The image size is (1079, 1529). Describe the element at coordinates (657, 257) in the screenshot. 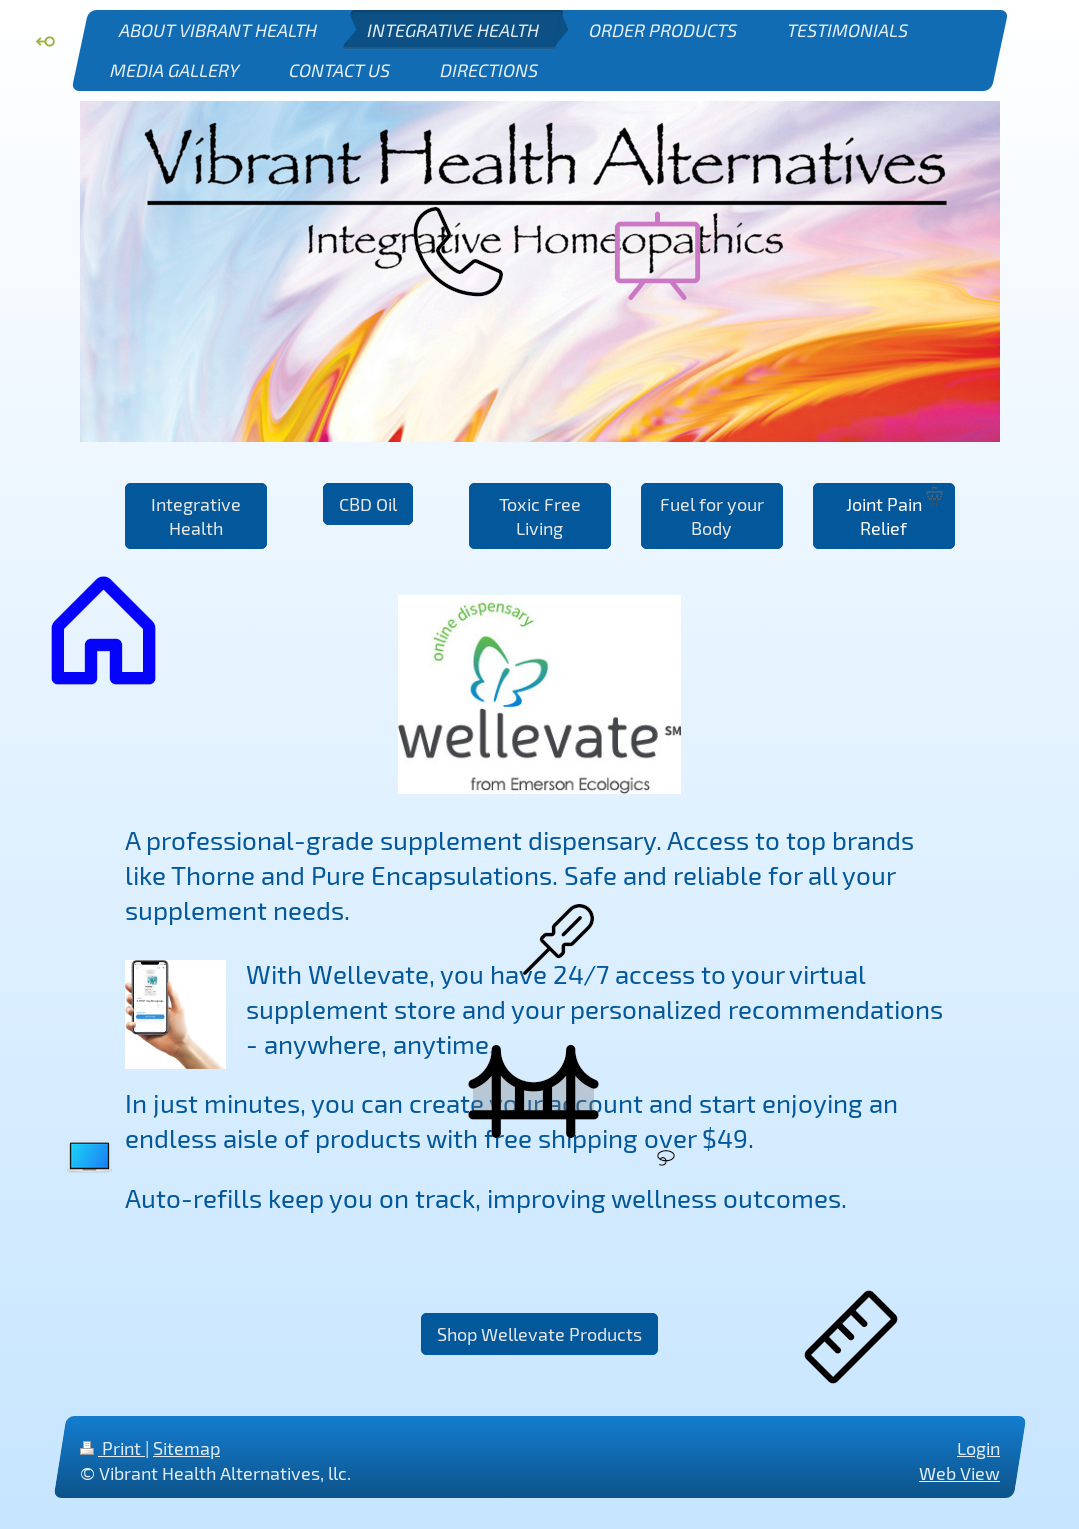

I see `start or view a presentation` at that location.